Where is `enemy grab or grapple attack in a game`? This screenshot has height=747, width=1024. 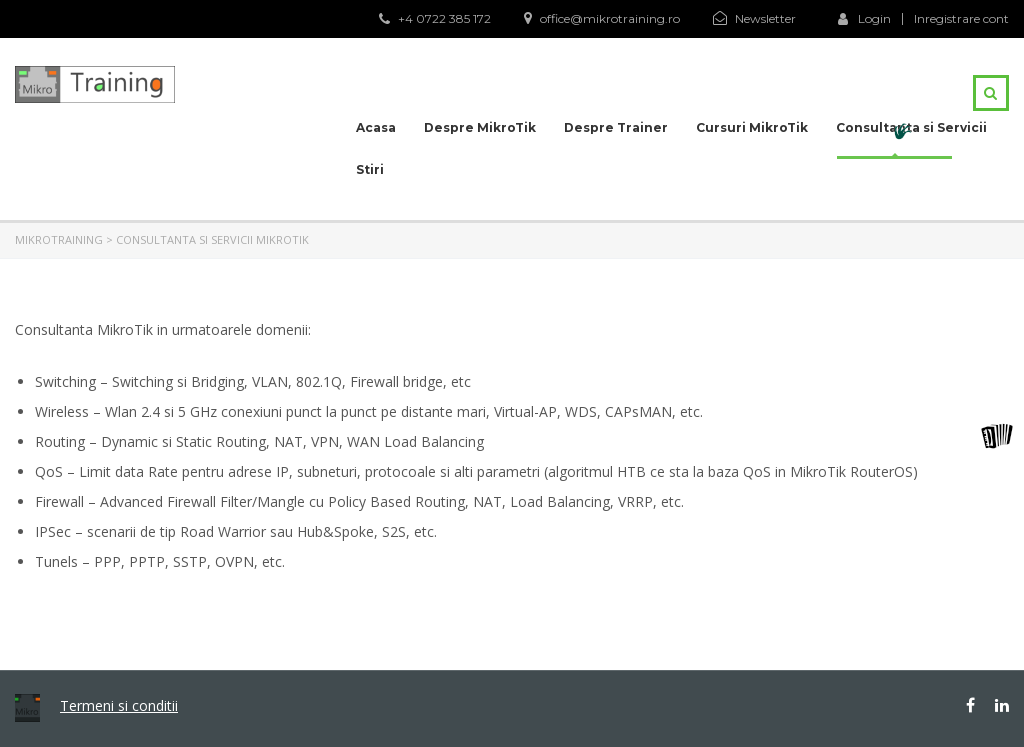 enemy grab or grapple attack in a game is located at coordinates (903, 131).